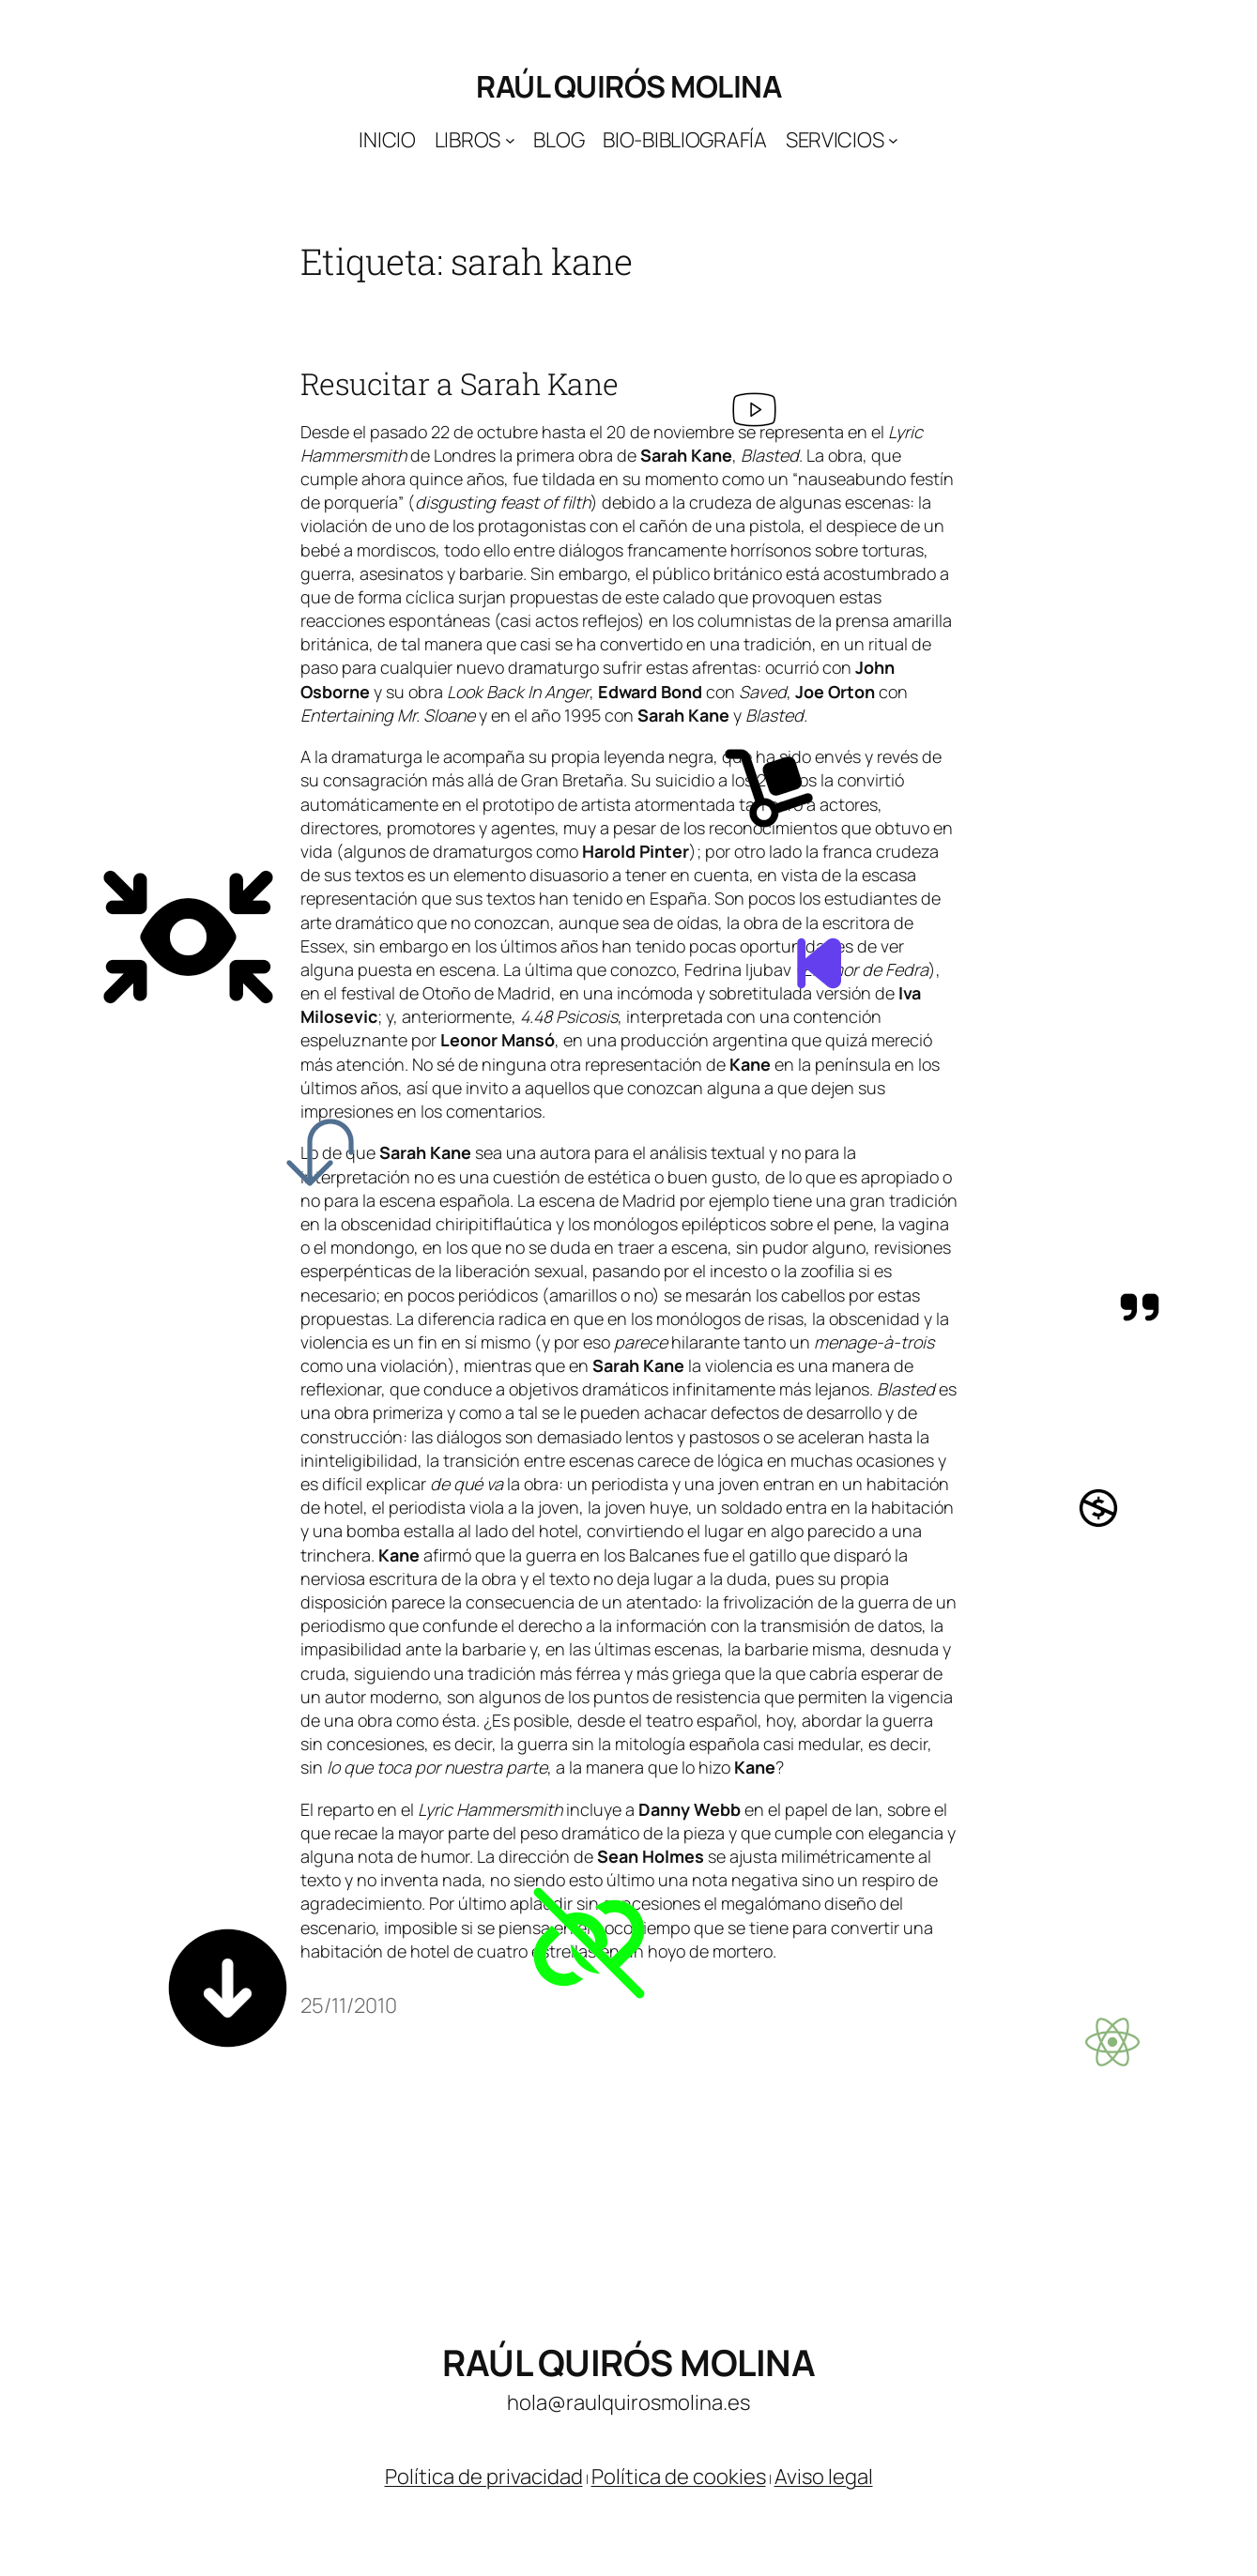 The height and width of the screenshot is (2576, 1257). Describe the element at coordinates (1112, 2042) in the screenshot. I see `React framework or library logo` at that location.